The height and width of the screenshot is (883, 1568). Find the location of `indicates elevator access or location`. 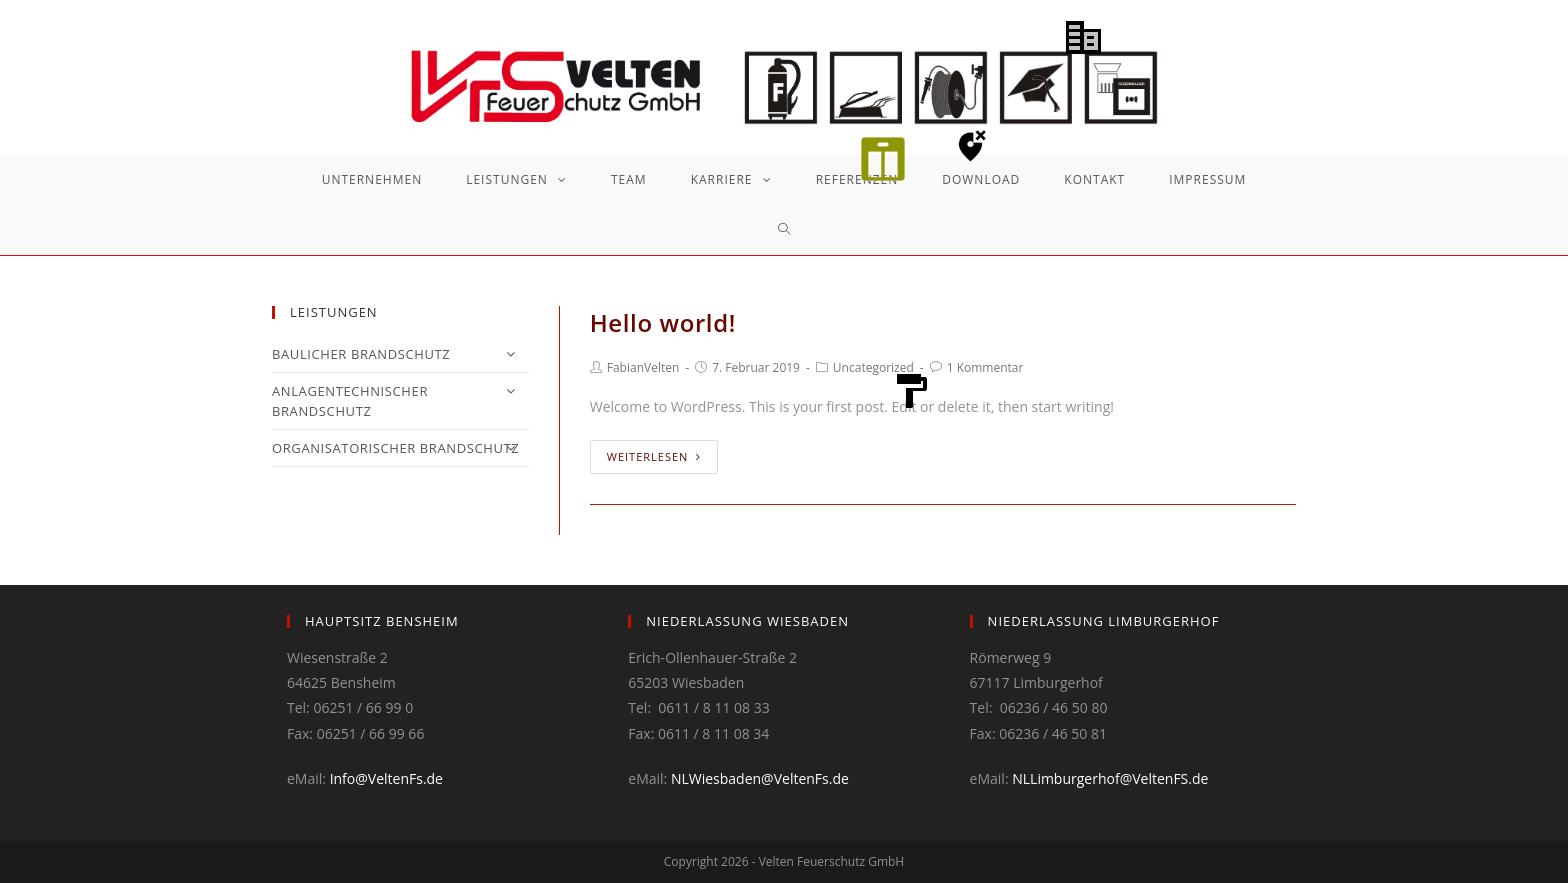

indicates elevator access or location is located at coordinates (883, 159).